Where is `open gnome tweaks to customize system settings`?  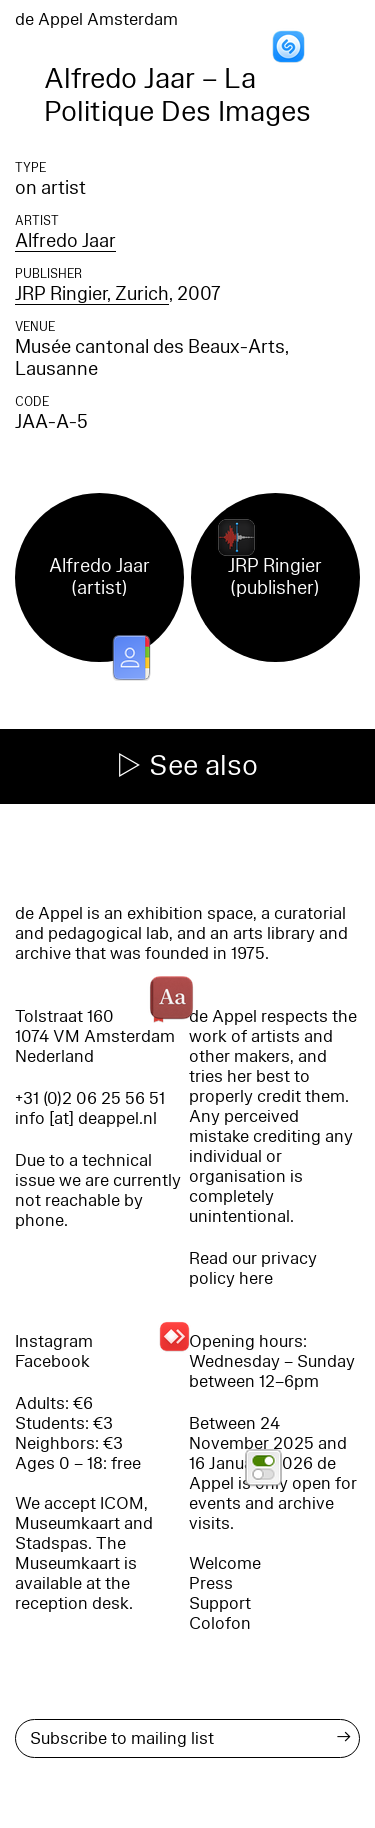 open gnome tweaks to customize system settings is located at coordinates (263, 1467).